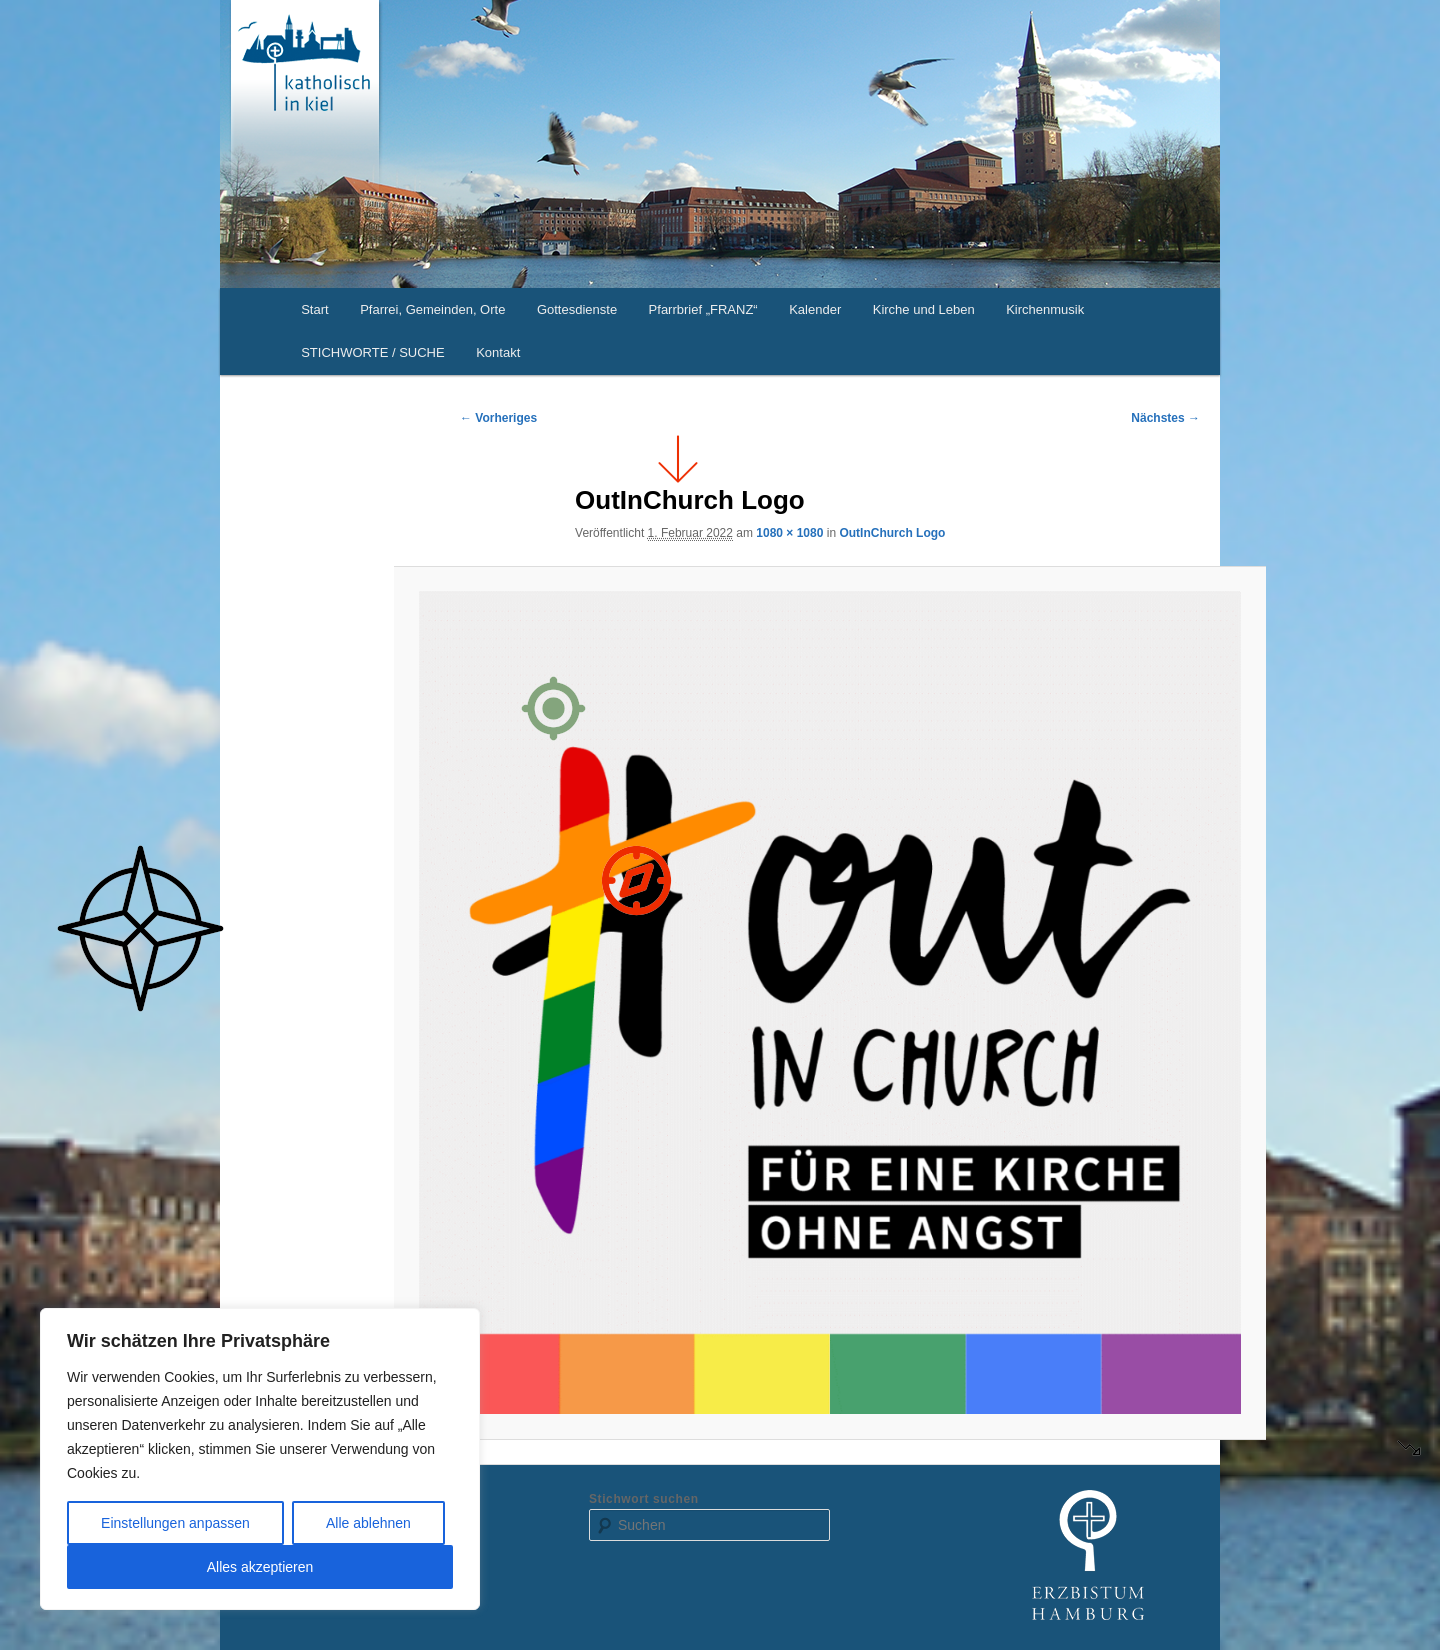  Describe the element at coordinates (140, 928) in the screenshot. I see `access navigation or directional features` at that location.